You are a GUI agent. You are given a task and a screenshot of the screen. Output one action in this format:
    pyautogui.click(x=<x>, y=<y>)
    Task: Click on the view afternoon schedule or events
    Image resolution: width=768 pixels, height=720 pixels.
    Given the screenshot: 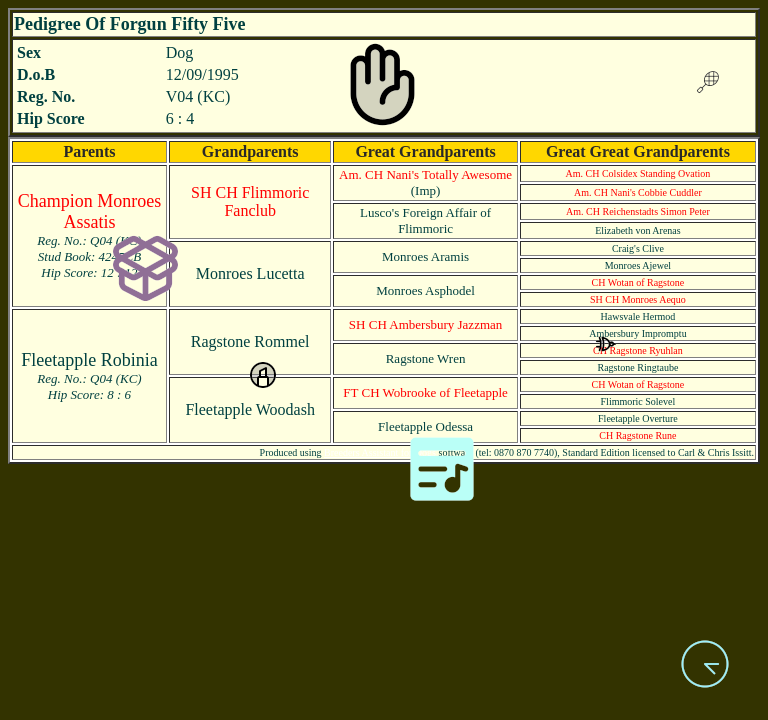 What is the action you would take?
    pyautogui.click(x=705, y=664)
    